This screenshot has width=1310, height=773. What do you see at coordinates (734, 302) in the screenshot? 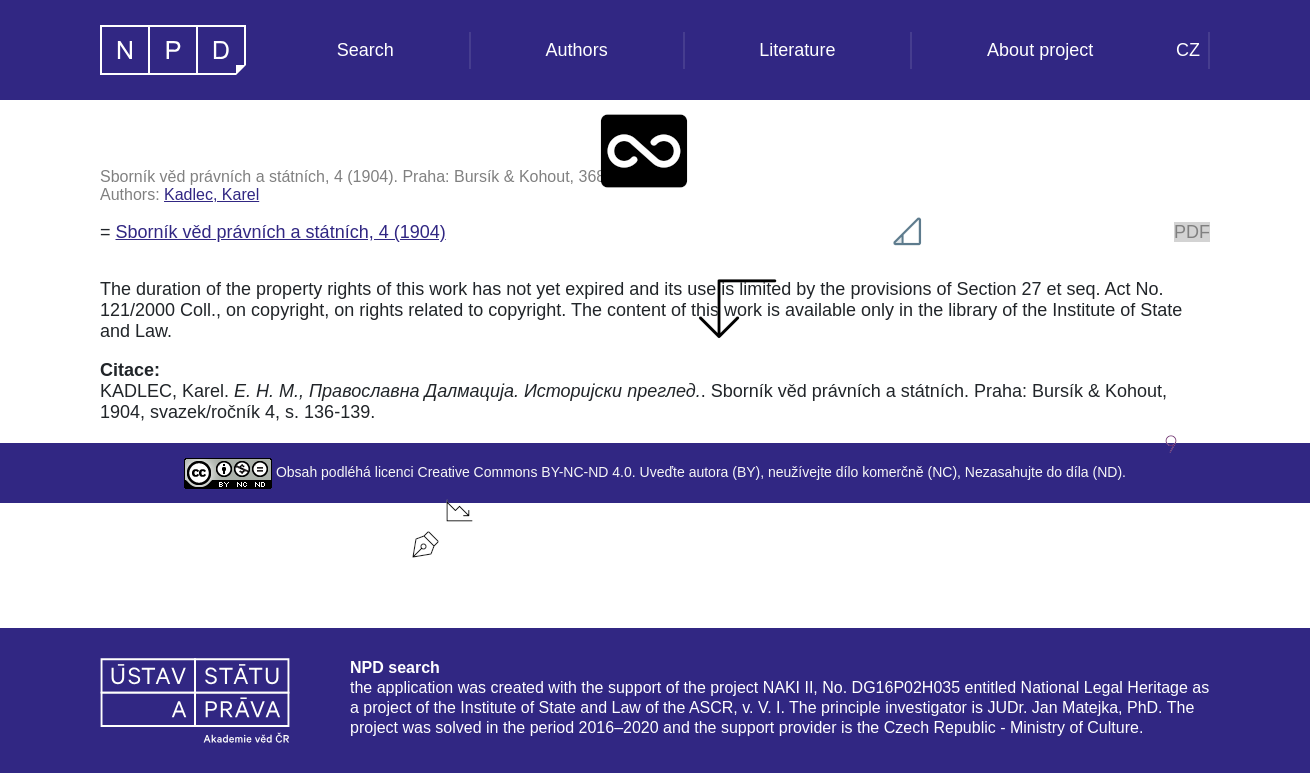
I see `go back and down in navigation` at bounding box center [734, 302].